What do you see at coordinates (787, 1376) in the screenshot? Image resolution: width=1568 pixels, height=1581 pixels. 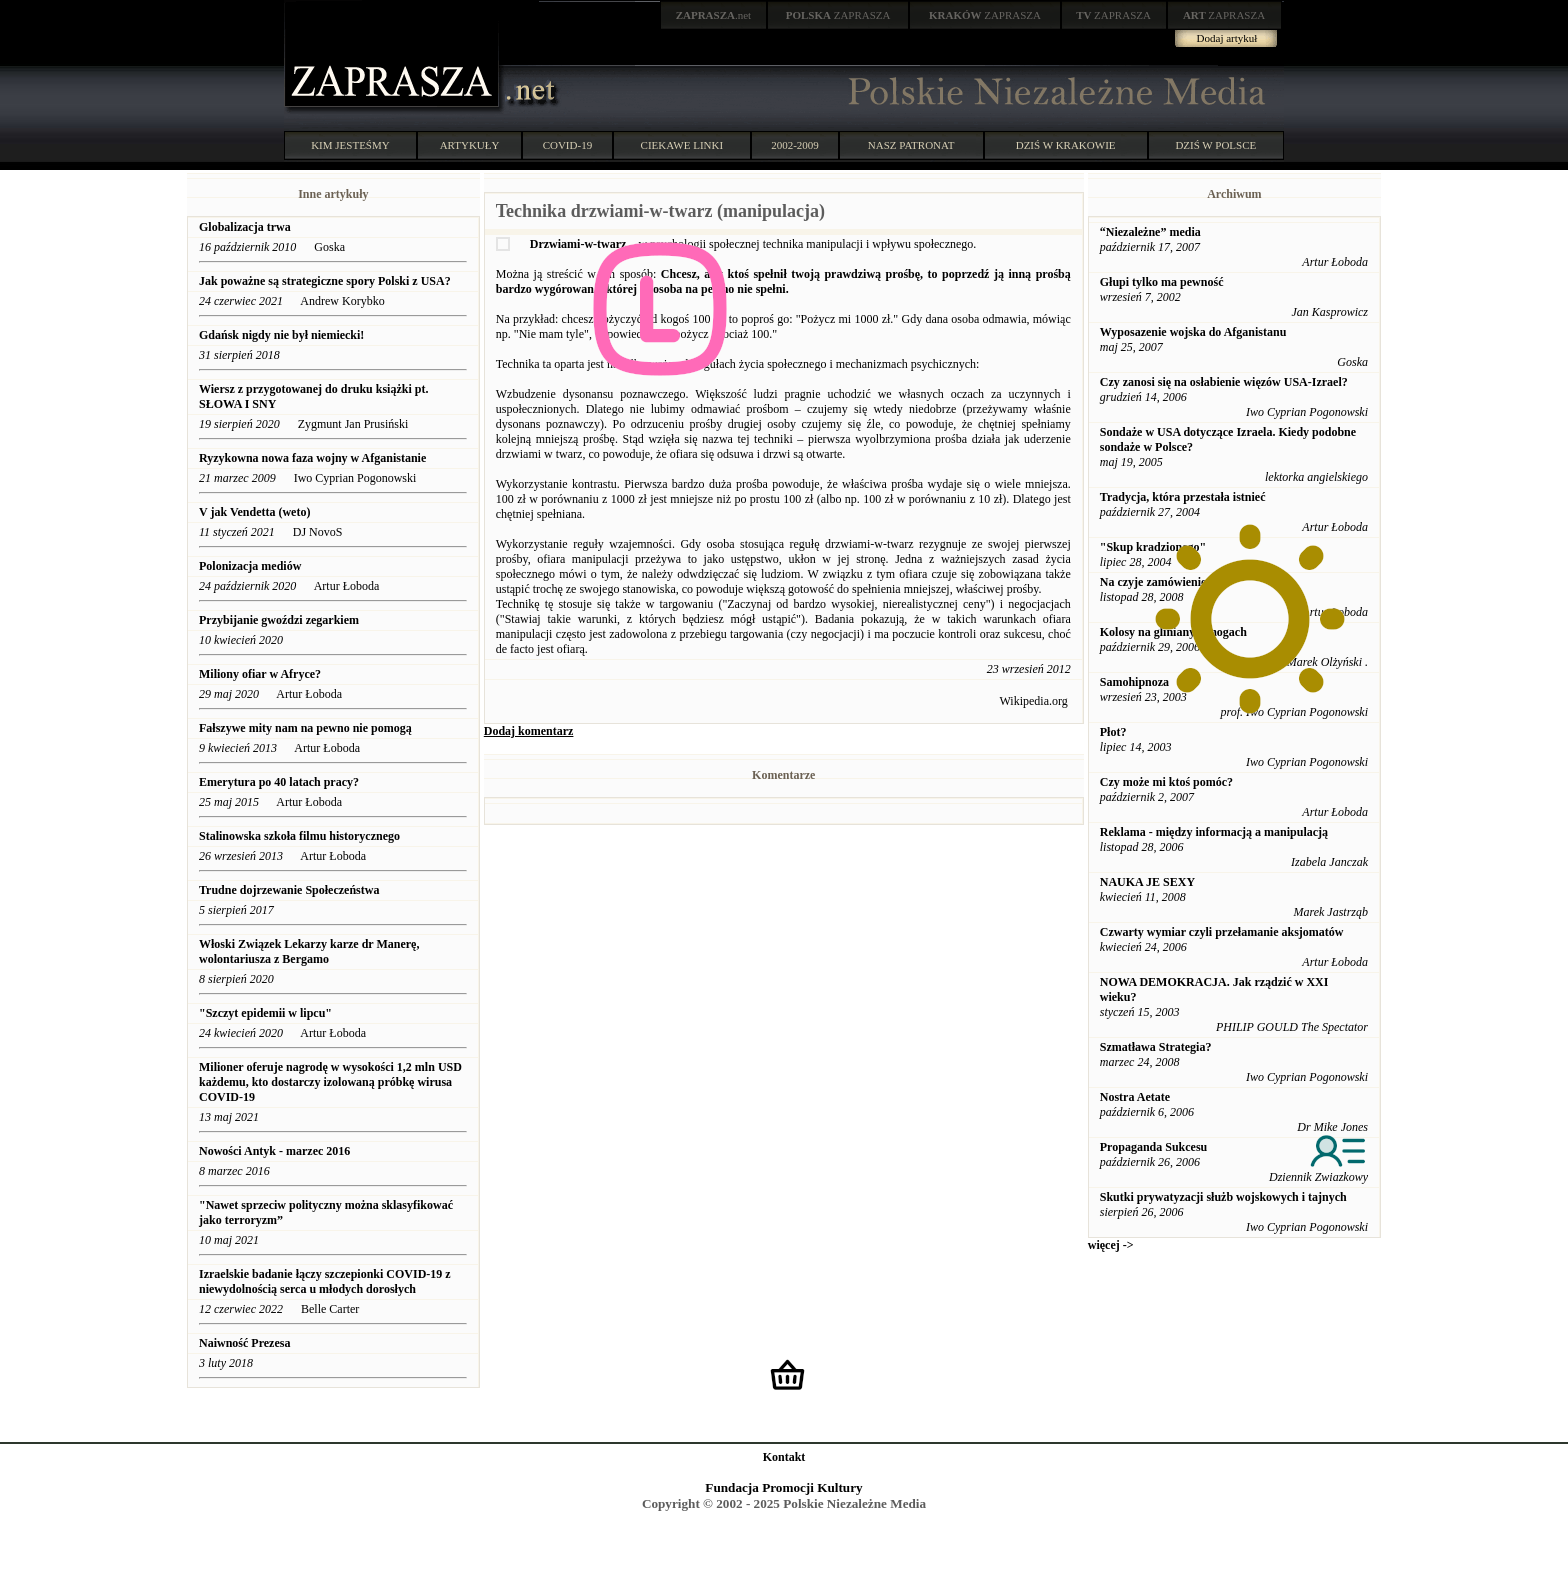 I see `view your shopping basket` at bounding box center [787, 1376].